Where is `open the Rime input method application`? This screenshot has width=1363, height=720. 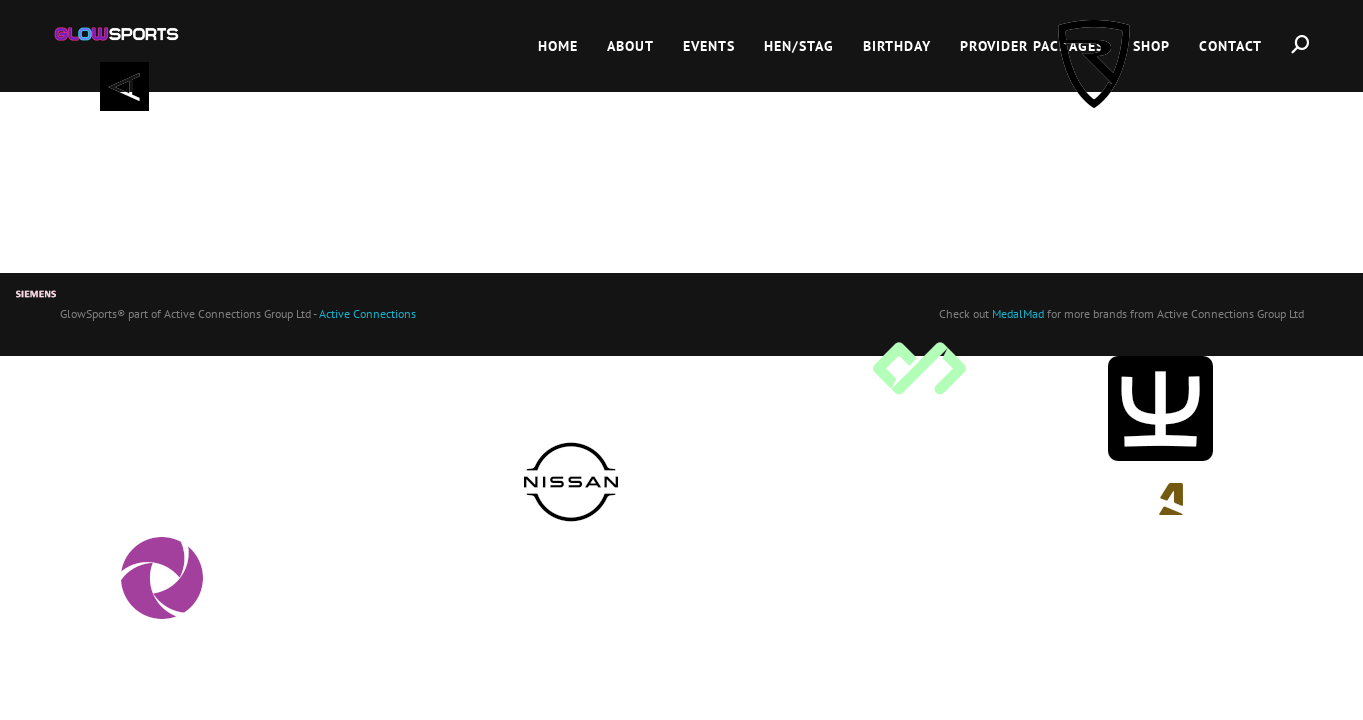 open the Rime input method application is located at coordinates (1160, 408).